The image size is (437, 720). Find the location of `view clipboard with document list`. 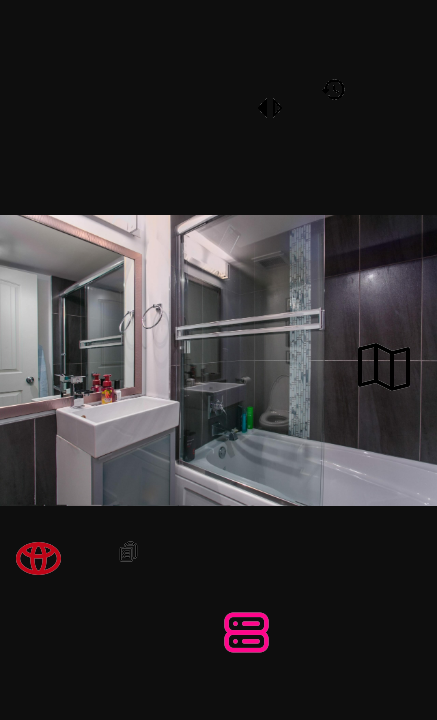

view clipboard with document list is located at coordinates (128, 551).